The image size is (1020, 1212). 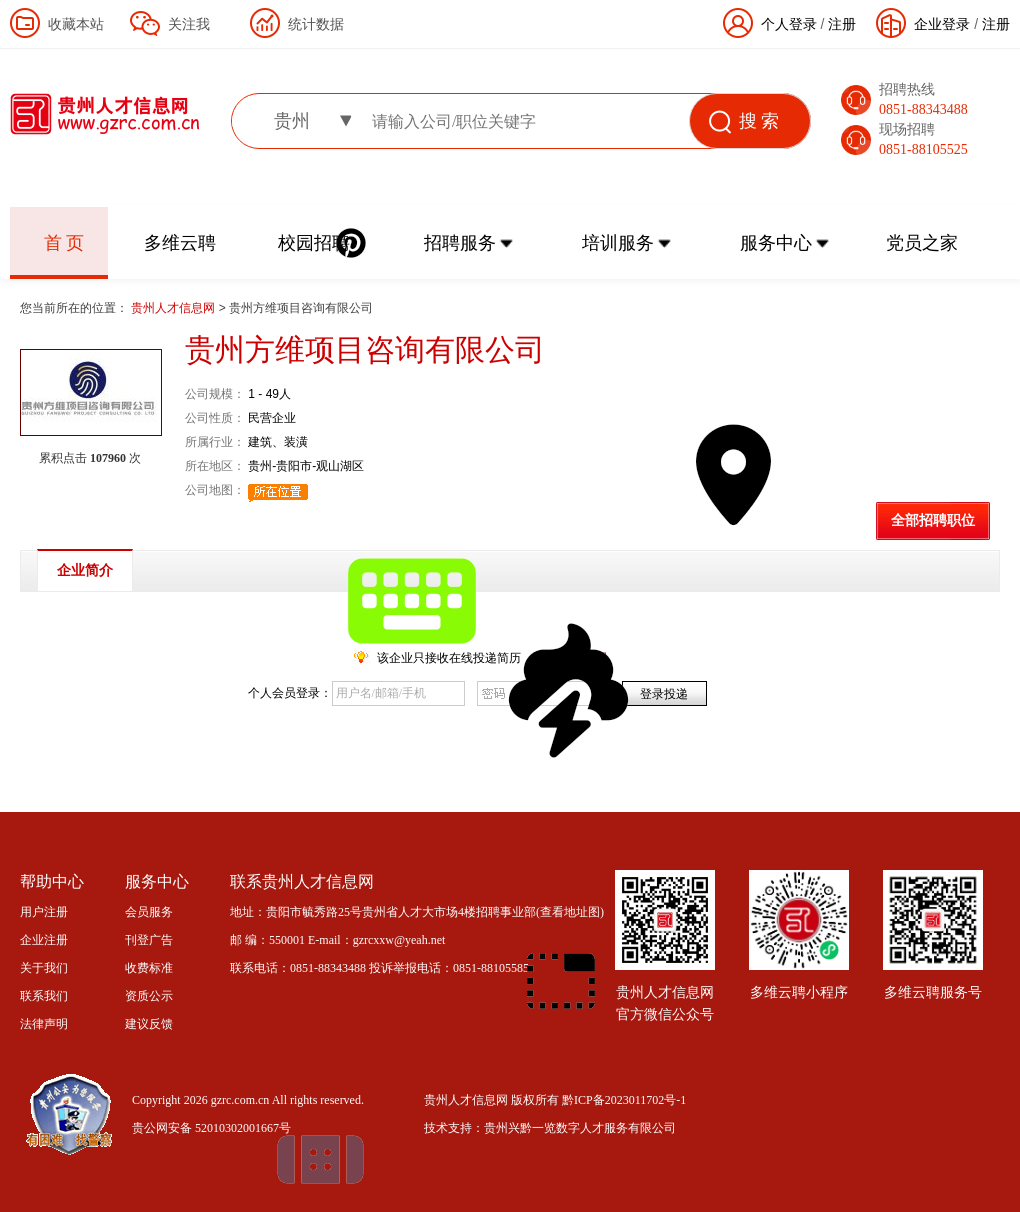 I want to click on access first aid or medical information, so click(x=320, y=1159).